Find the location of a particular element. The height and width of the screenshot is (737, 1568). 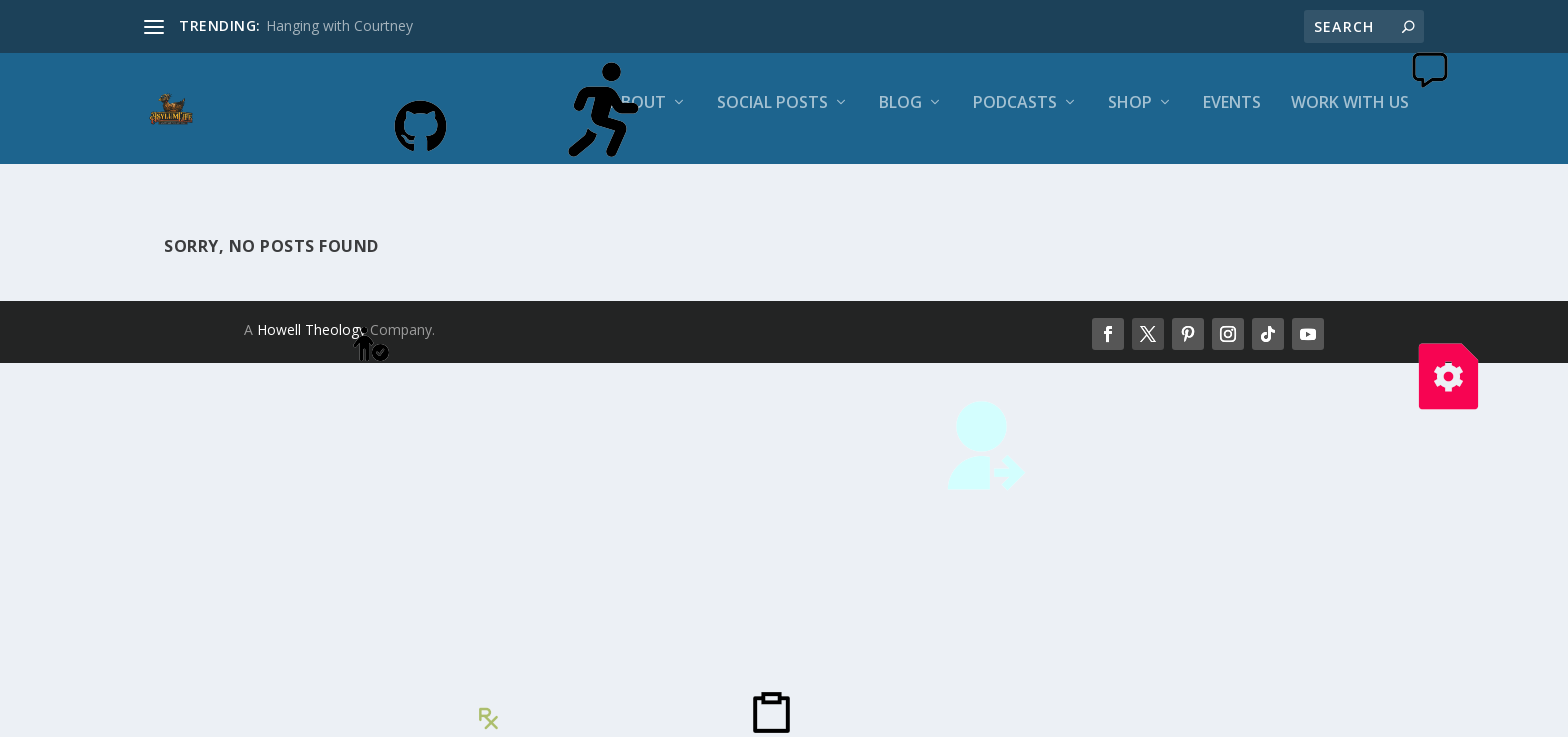

copy to clipboard is located at coordinates (771, 712).